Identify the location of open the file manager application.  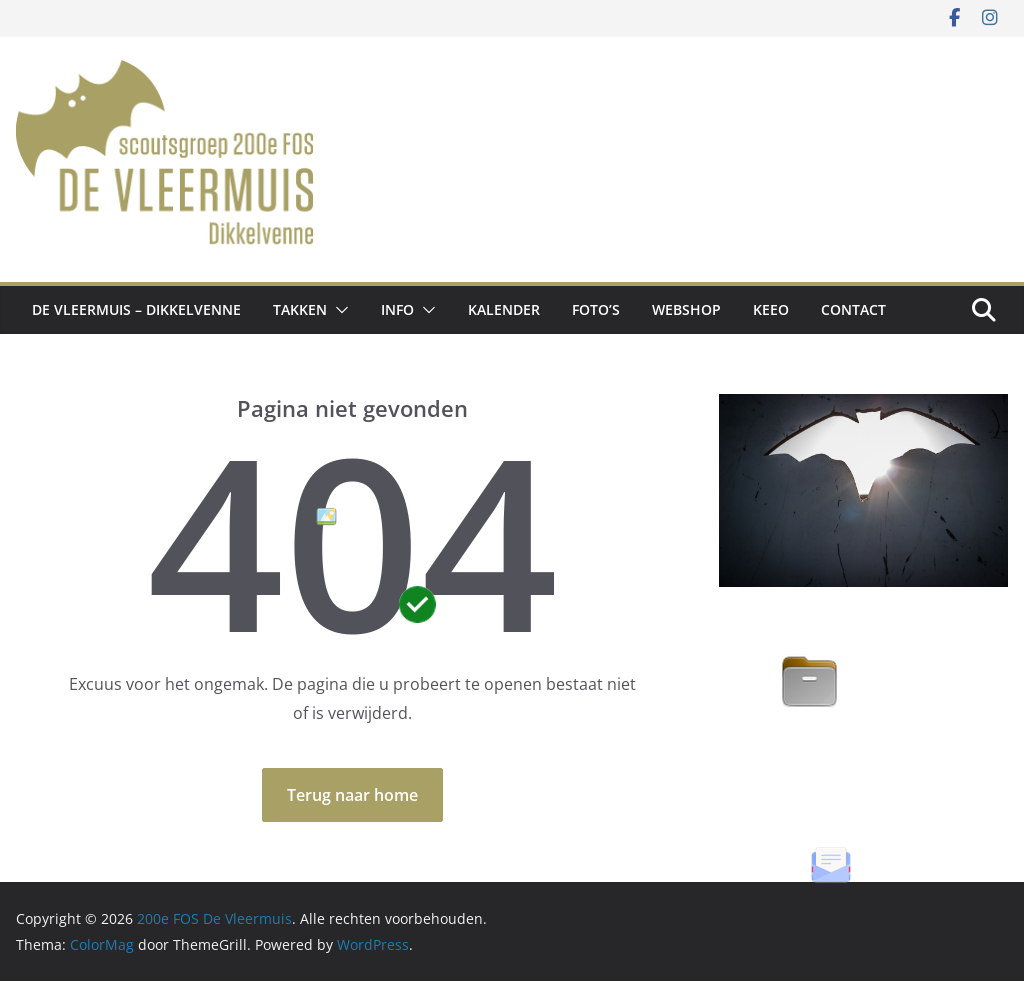
(809, 681).